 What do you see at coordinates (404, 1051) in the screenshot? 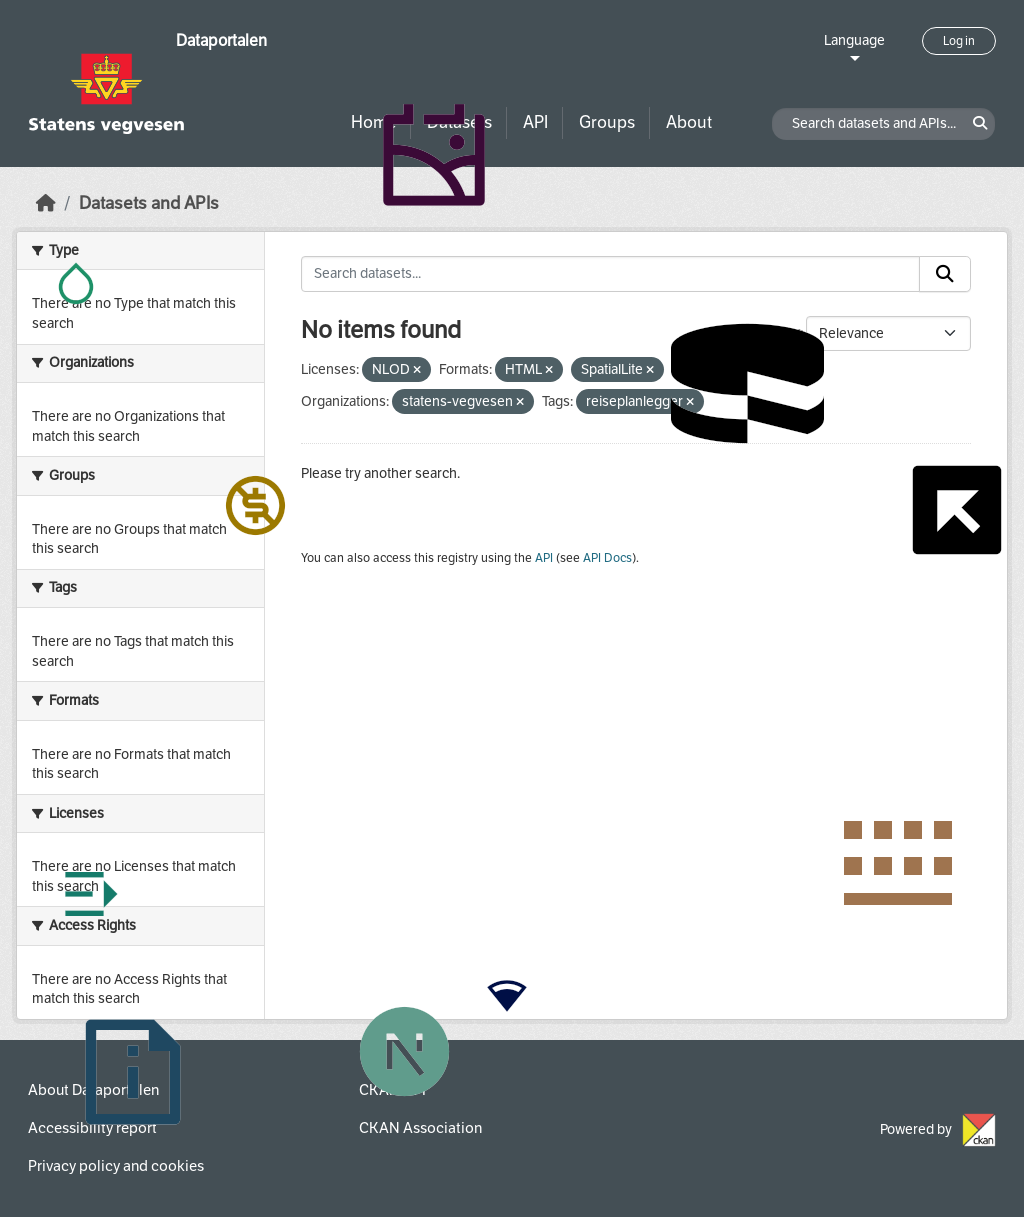
I see `Next.js framework logo` at bounding box center [404, 1051].